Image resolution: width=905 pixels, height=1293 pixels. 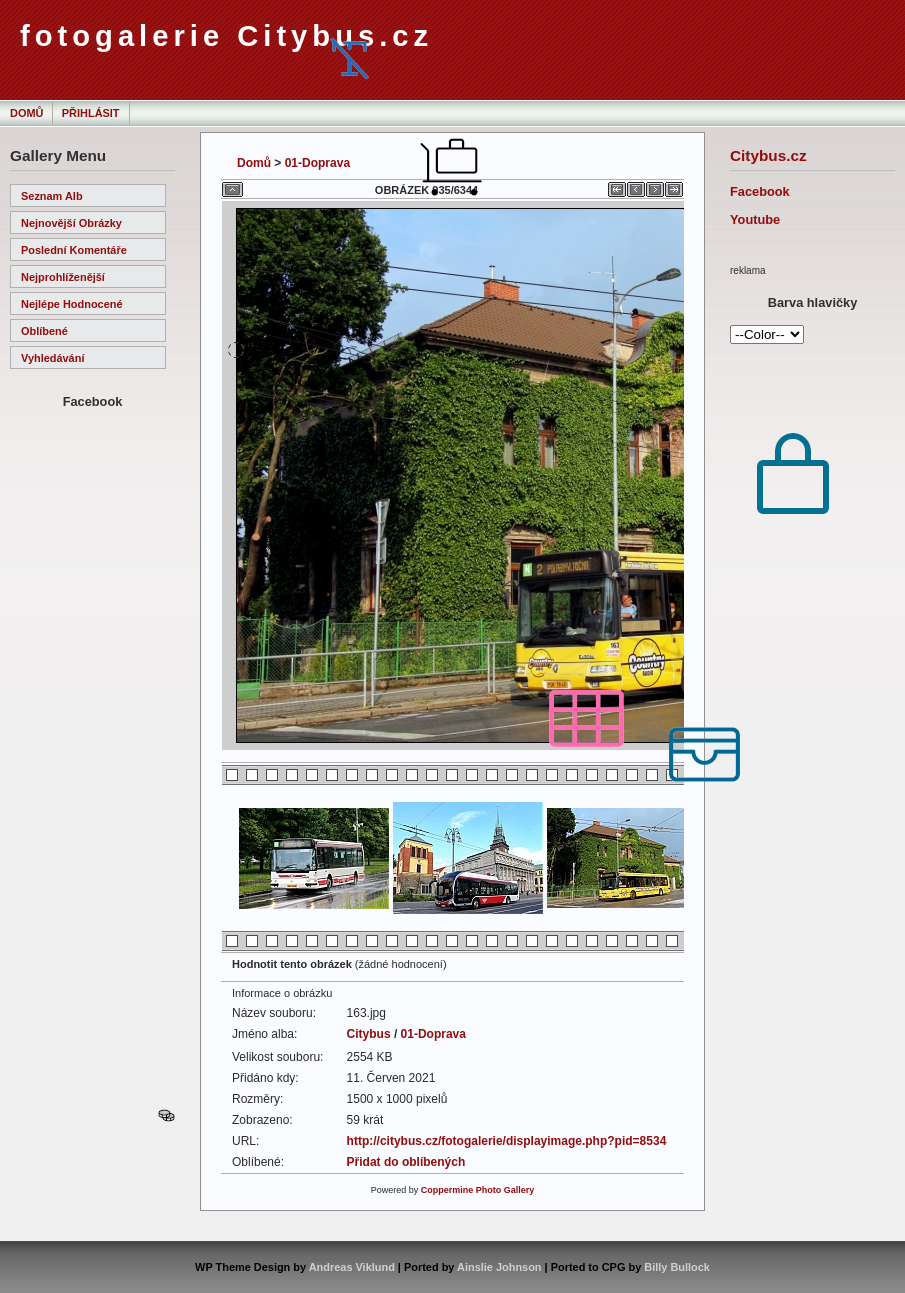 What do you see at coordinates (166, 1115) in the screenshot?
I see `view your coin balance or currency` at bounding box center [166, 1115].